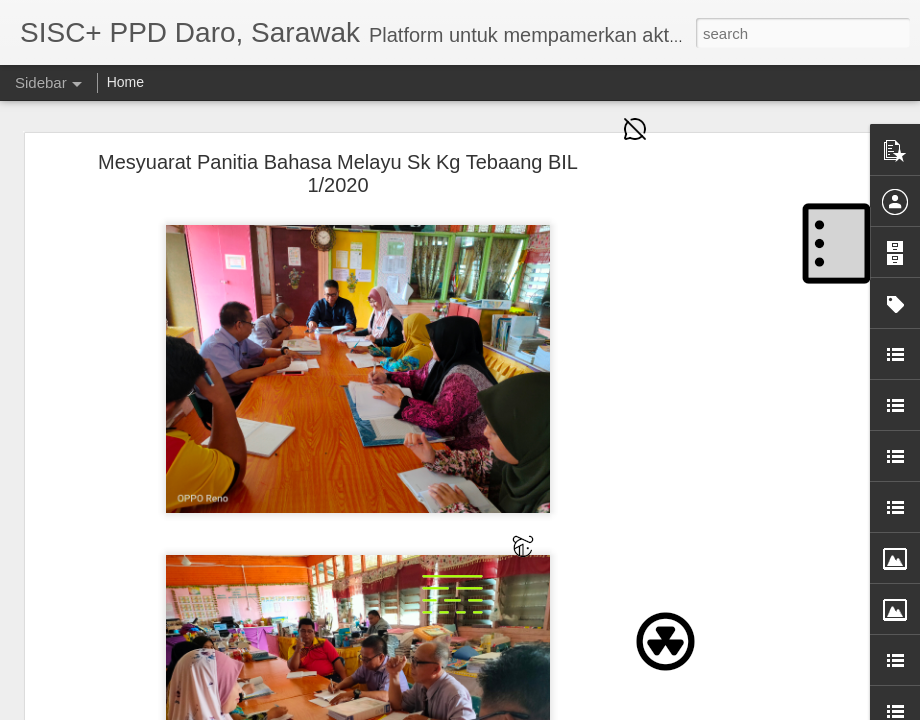 This screenshot has width=920, height=720. What do you see at coordinates (665, 641) in the screenshot?
I see `indicates a fallout shelter or radiation safety location` at bounding box center [665, 641].